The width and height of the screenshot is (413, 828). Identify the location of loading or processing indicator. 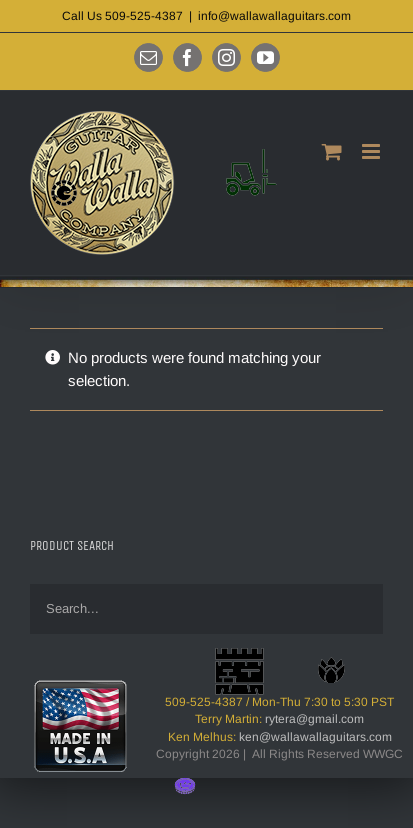
(64, 193).